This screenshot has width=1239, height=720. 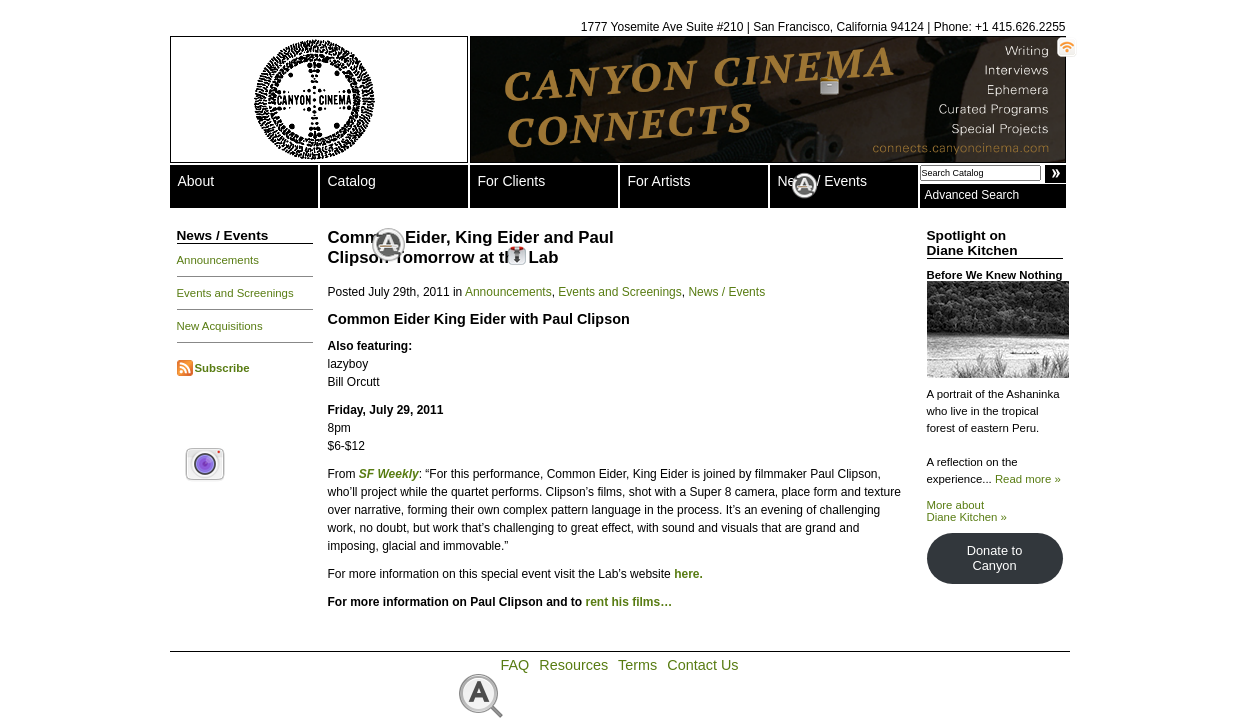 What do you see at coordinates (829, 85) in the screenshot?
I see `open the file manager application` at bounding box center [829, 85].